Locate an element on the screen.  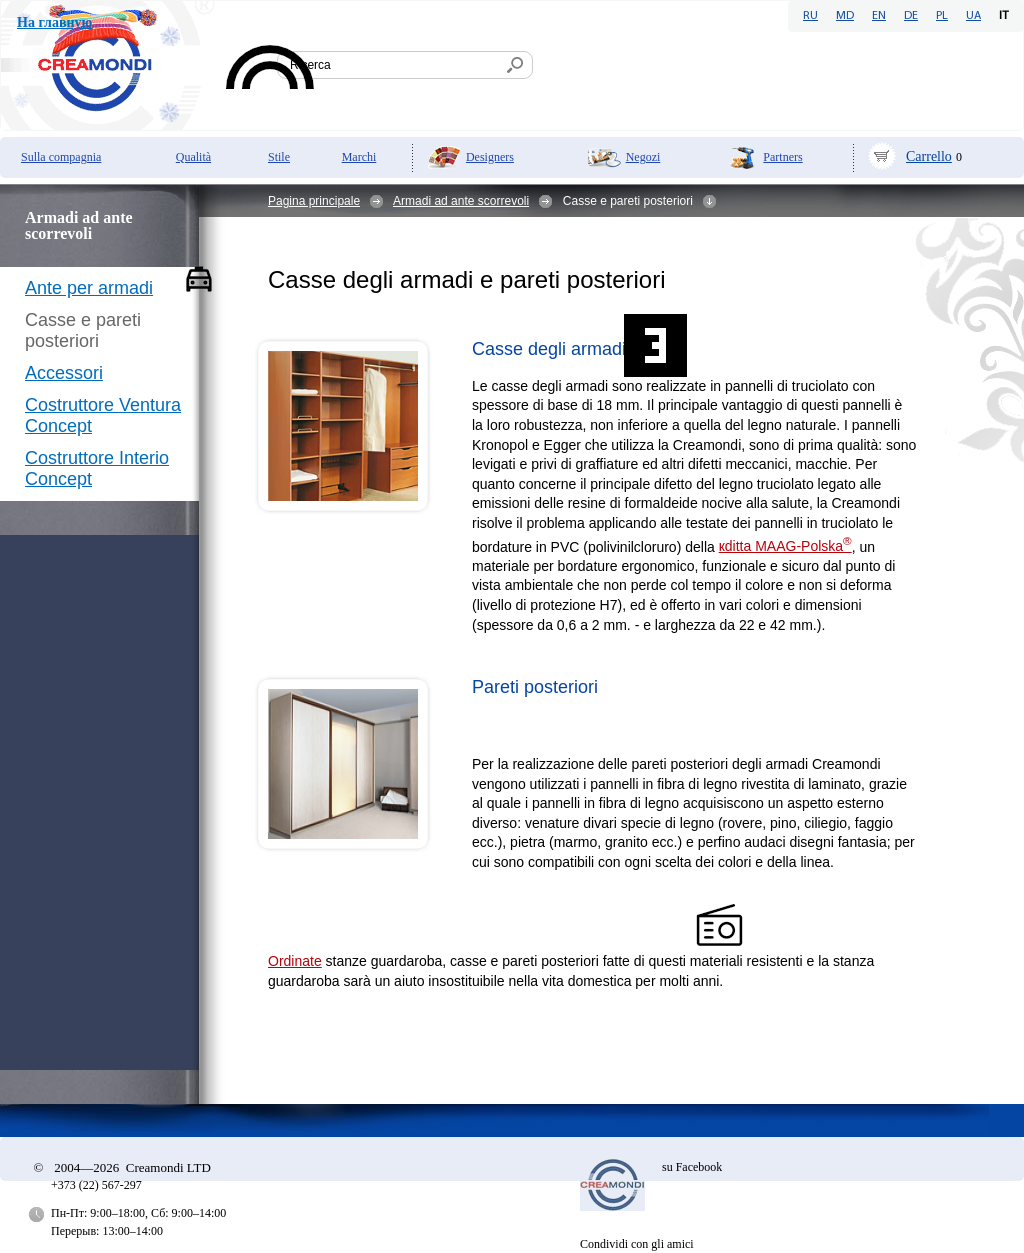
request a taxi or rideshare is located at coordinates (199, 279).